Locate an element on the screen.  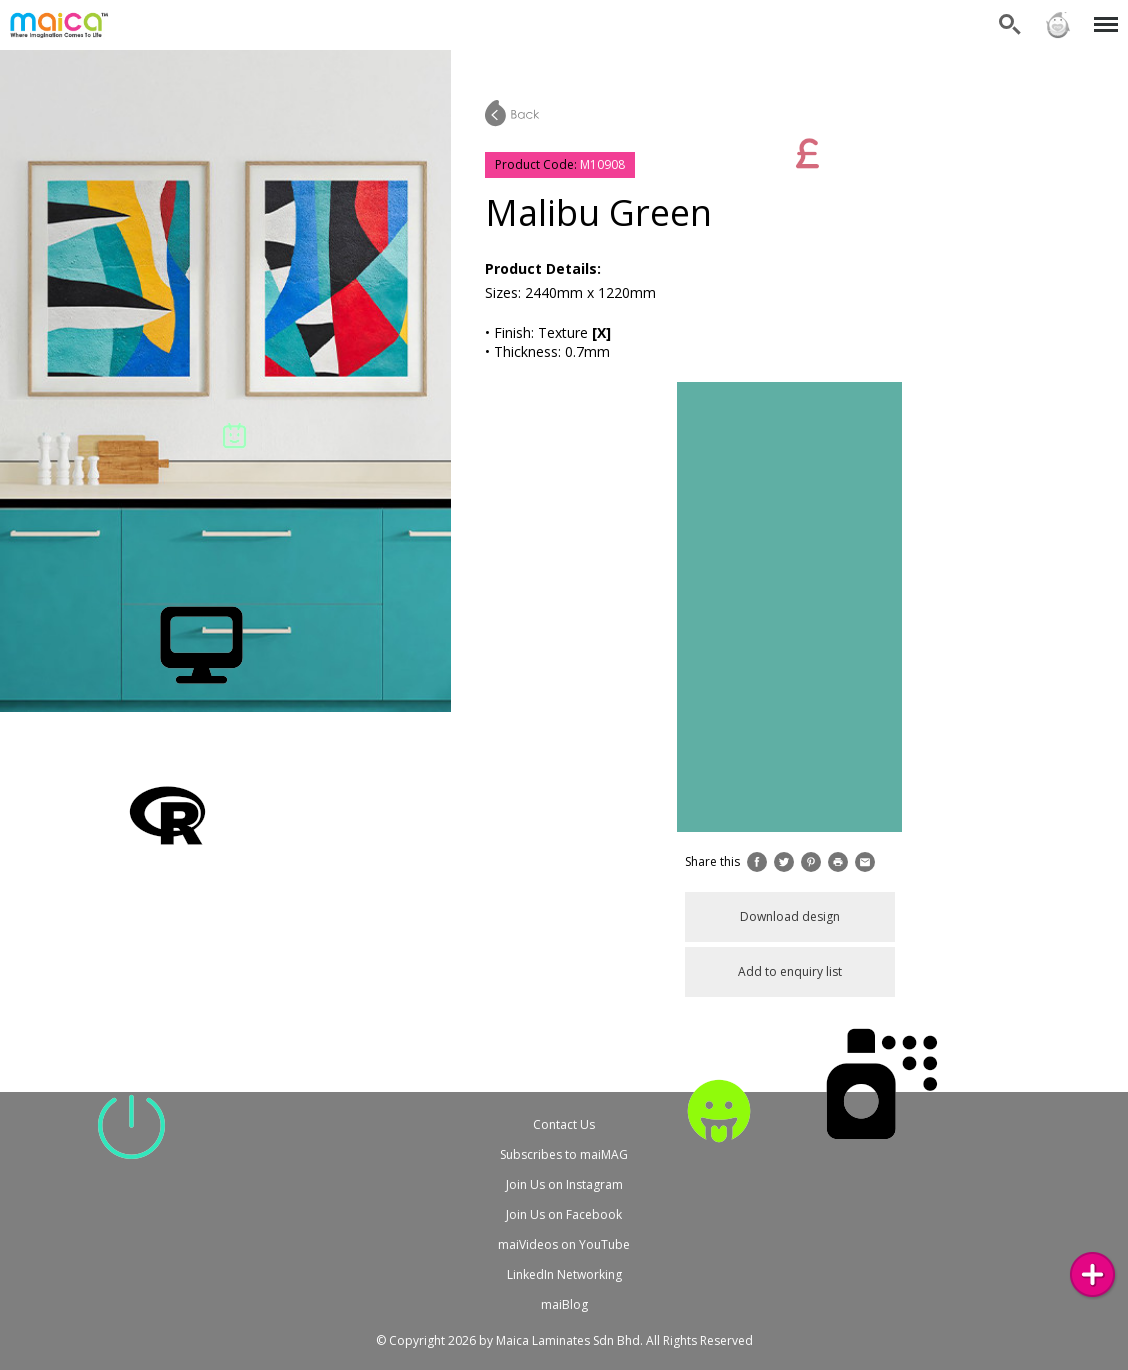
switch to desktop view is located at coordinates (201, 642).